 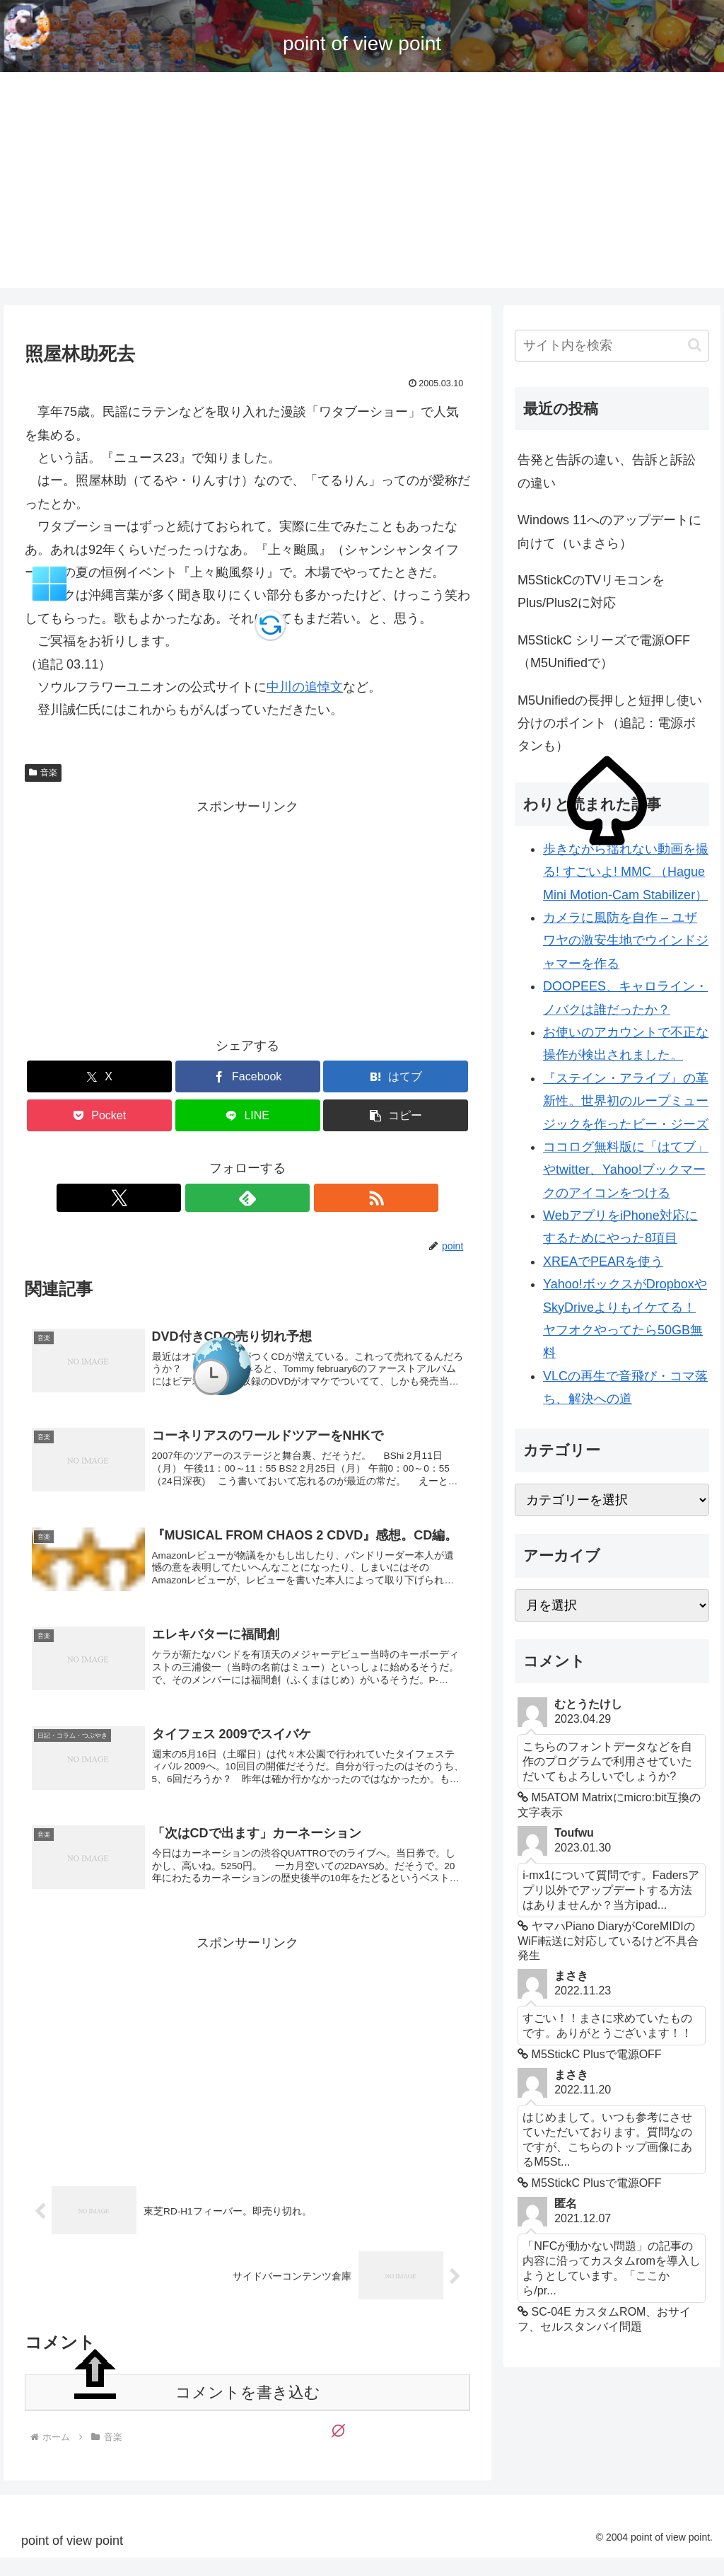 I want to click on open the windows start menu, so click(x=49, y=584).